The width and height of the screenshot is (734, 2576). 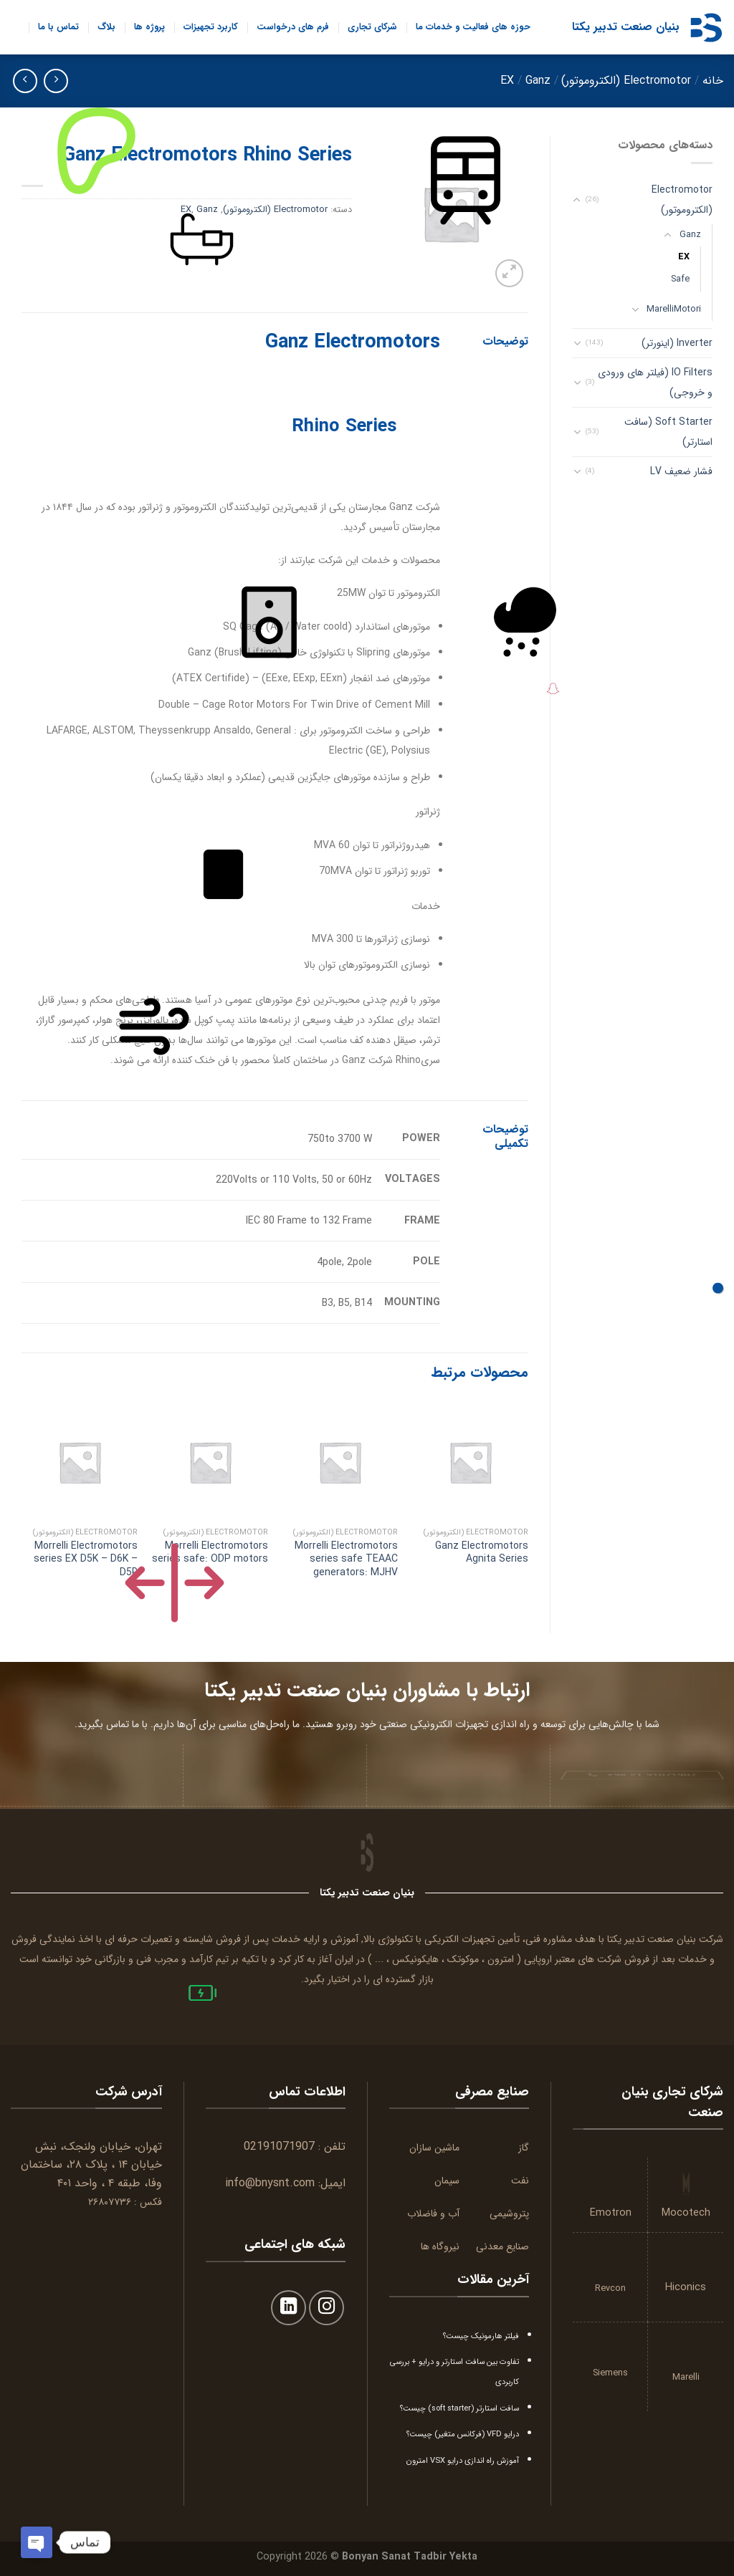 What do you see at coordinates (96, 150) in the screenshot?
I see `visit patreon page` at bounding box center [96, 150].